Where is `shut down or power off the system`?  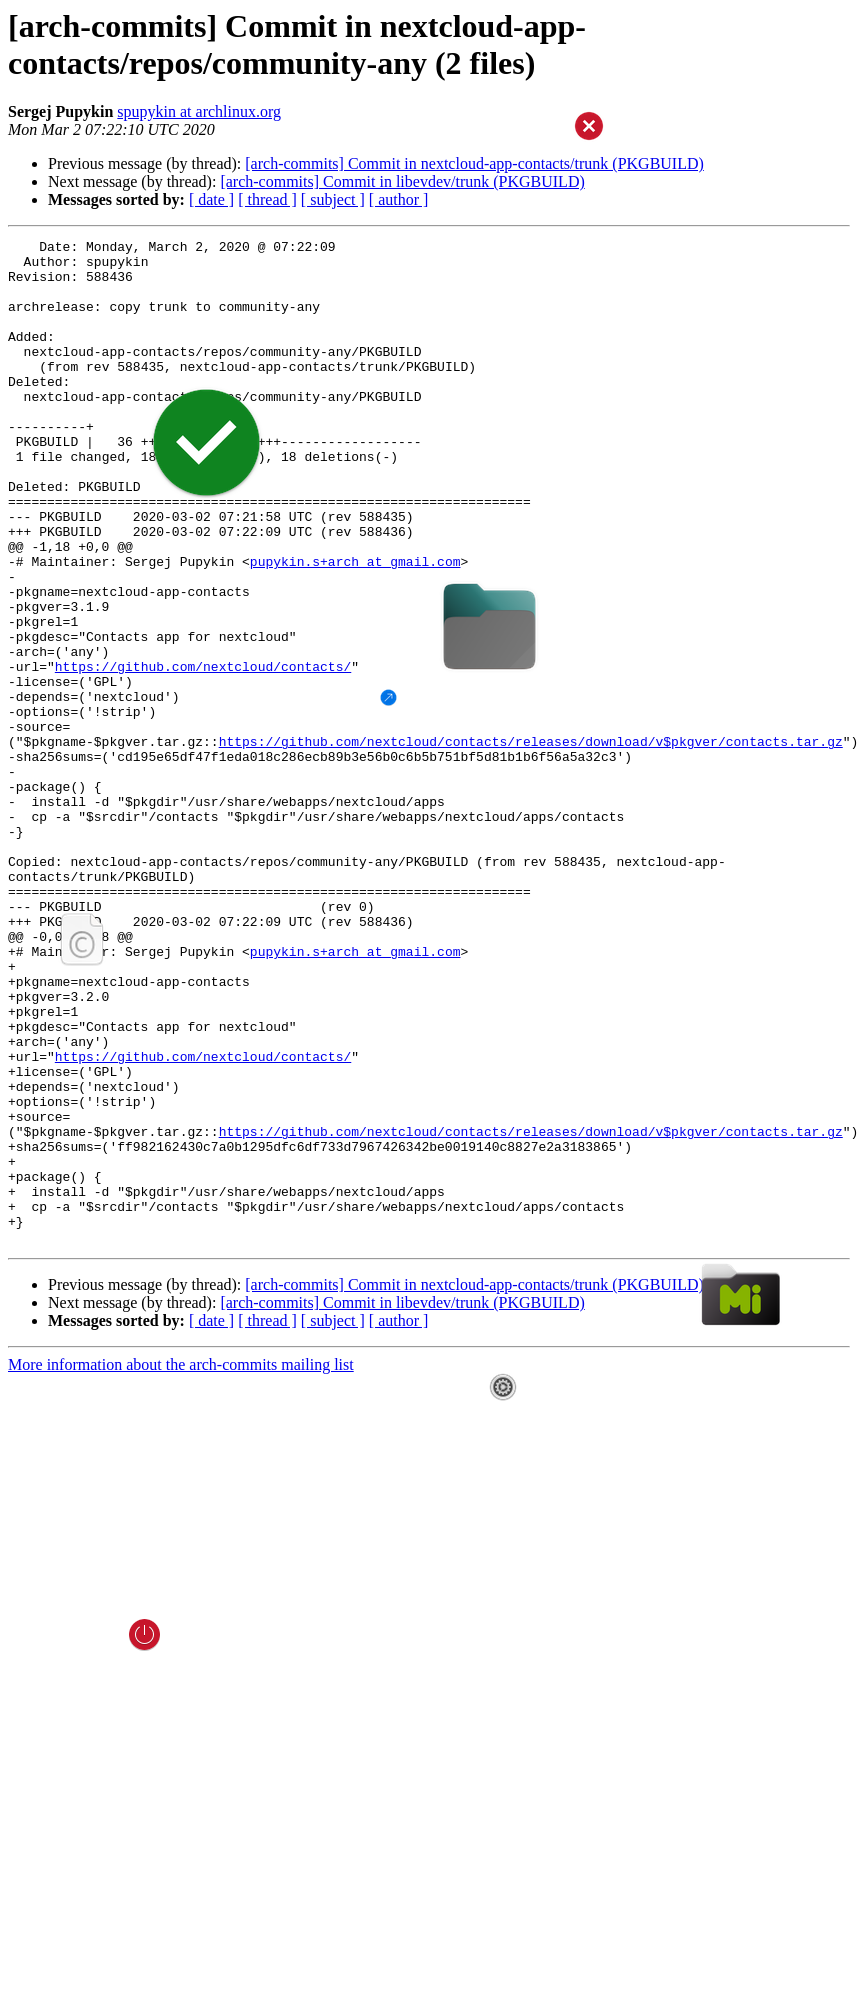
shut down or power off the system is located at coordinates (145, 1635).